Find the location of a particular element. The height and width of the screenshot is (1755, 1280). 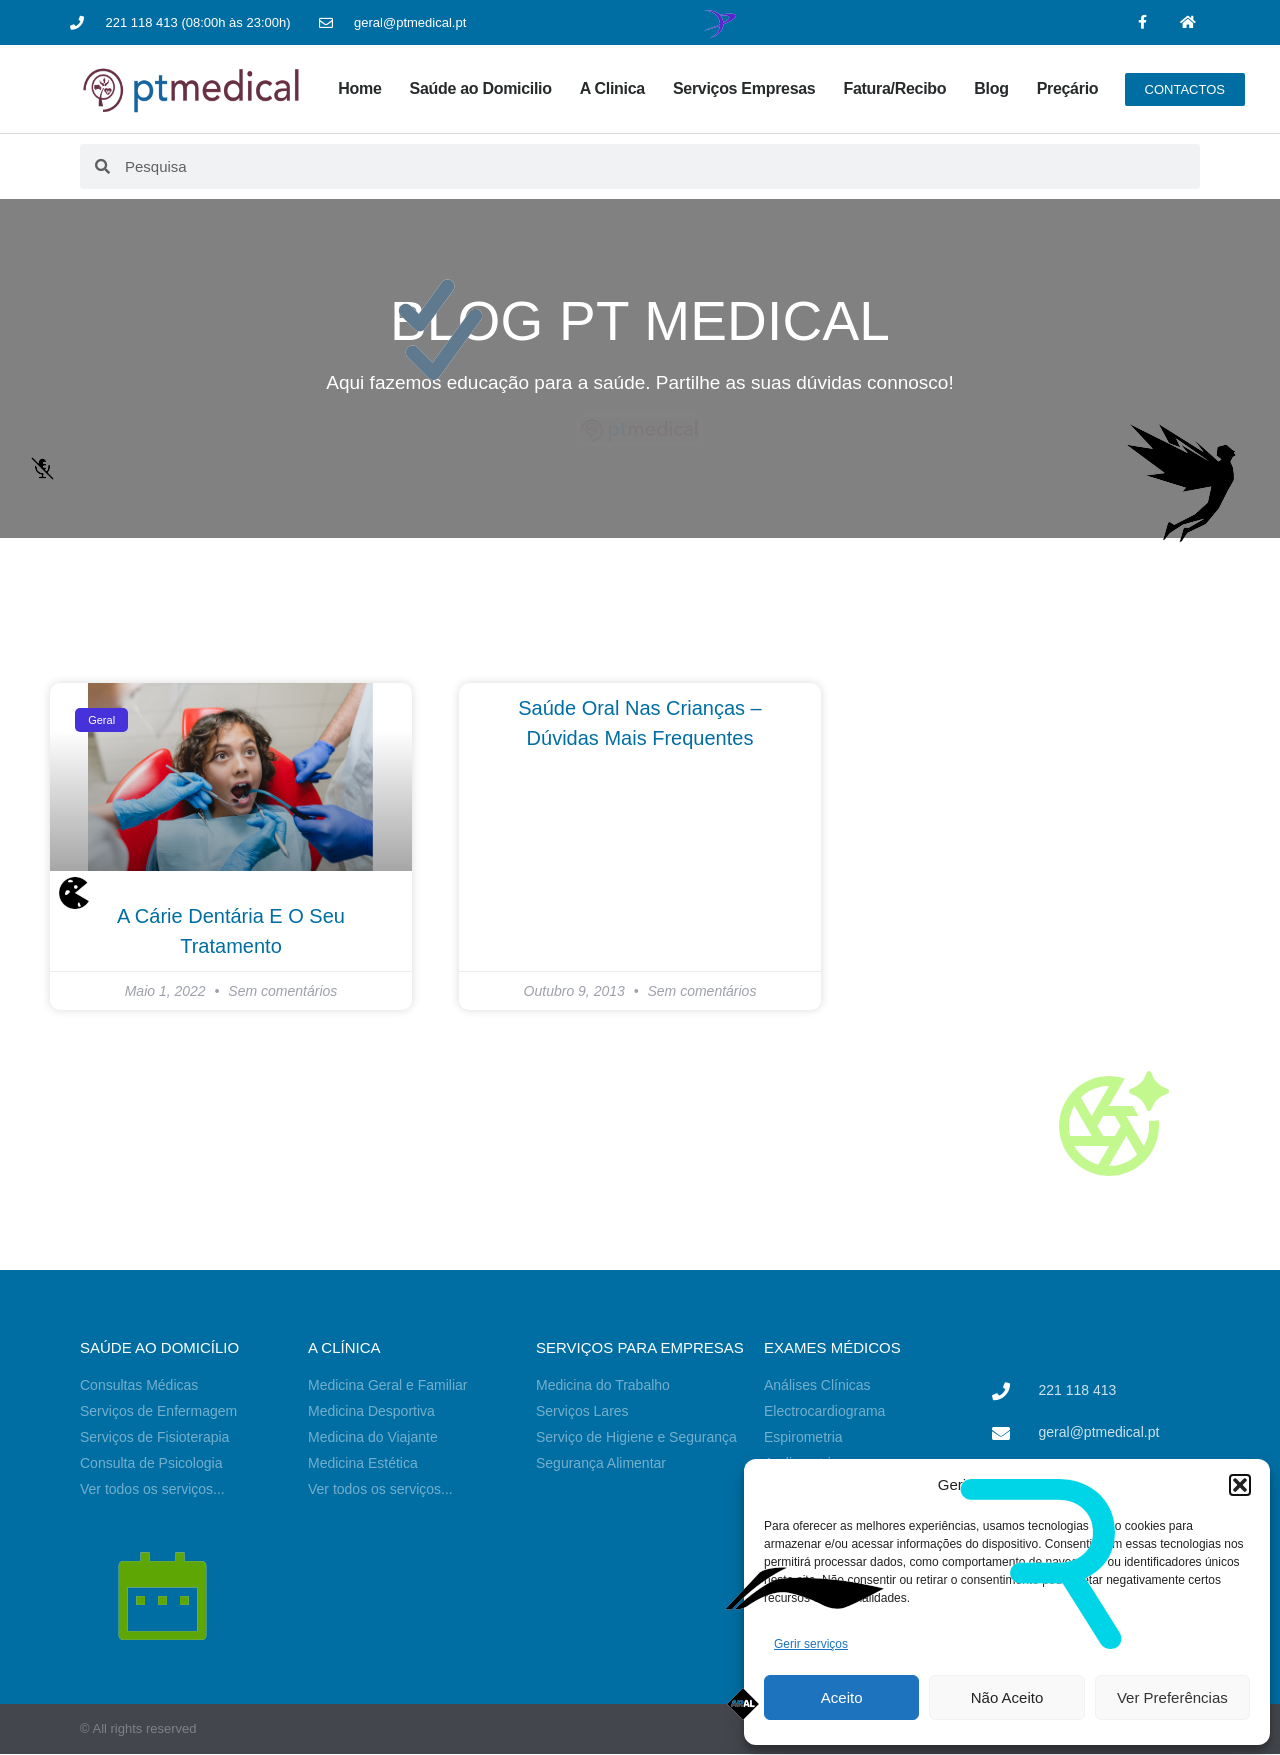

access AI-powered camera features is located at coordinates (1109, 1126).